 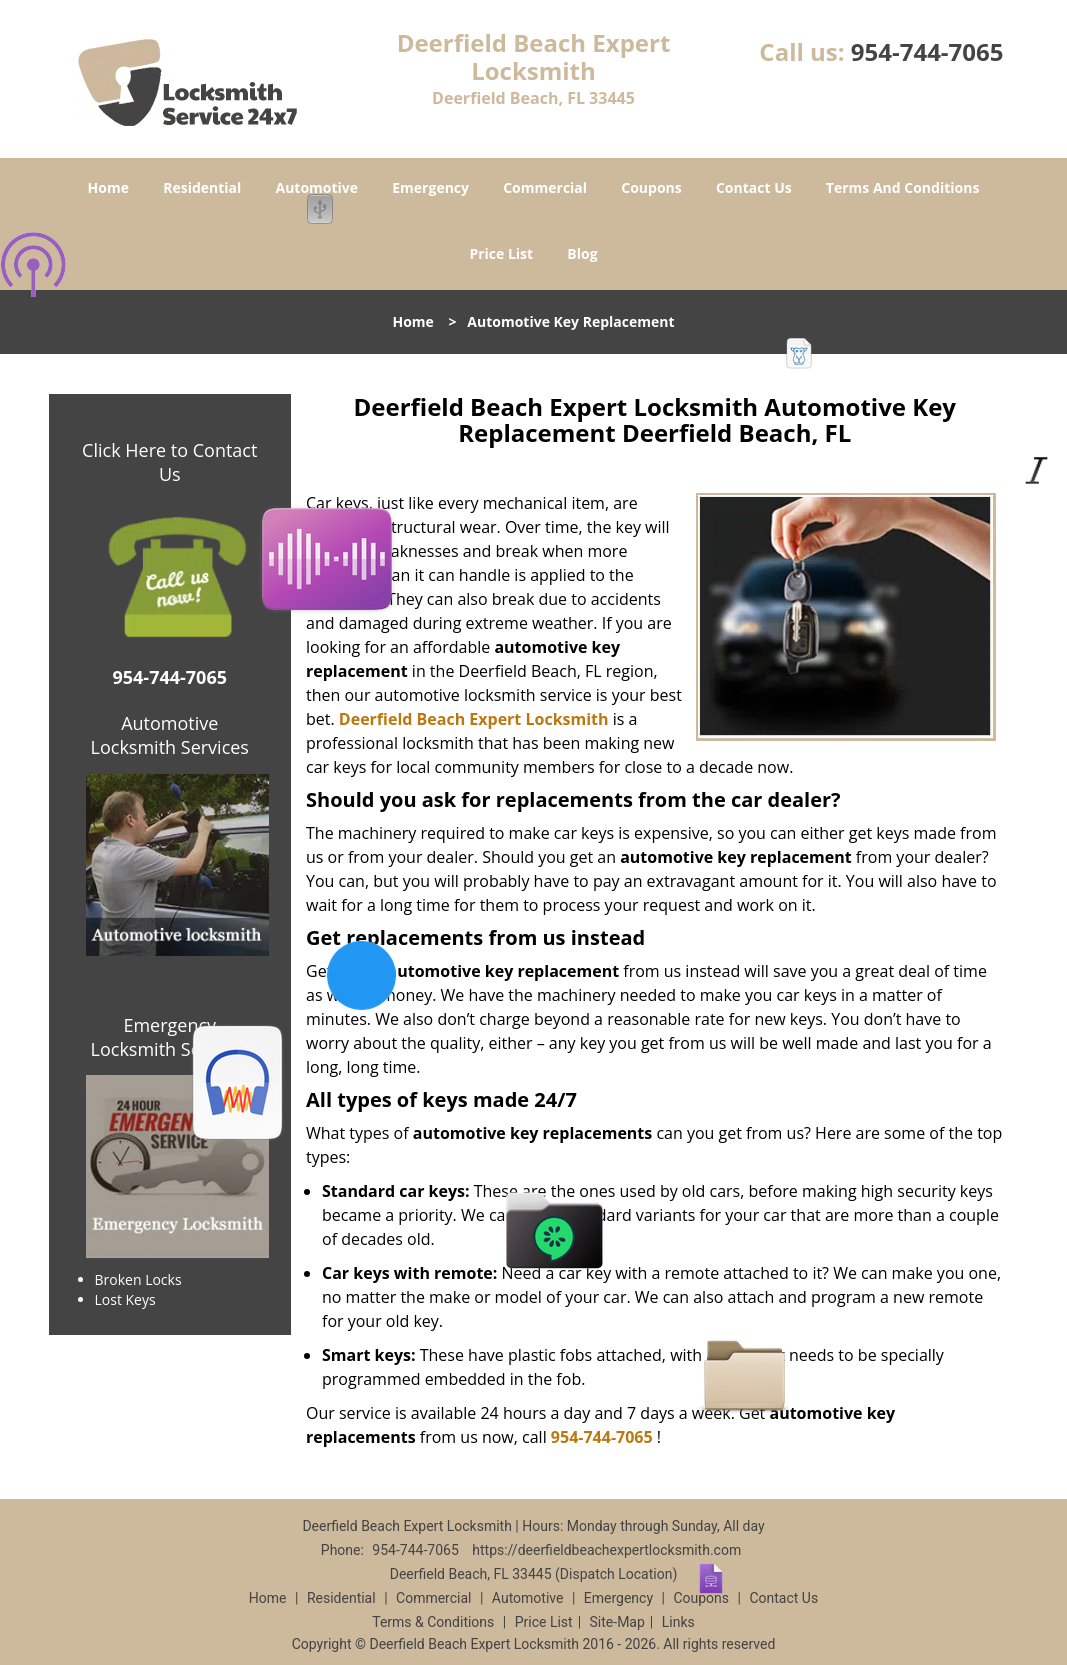 What do you see at coordinates (361, 975) in the screenshot?
I see `indicates a new or unread item` at bounding box center [361, 975].